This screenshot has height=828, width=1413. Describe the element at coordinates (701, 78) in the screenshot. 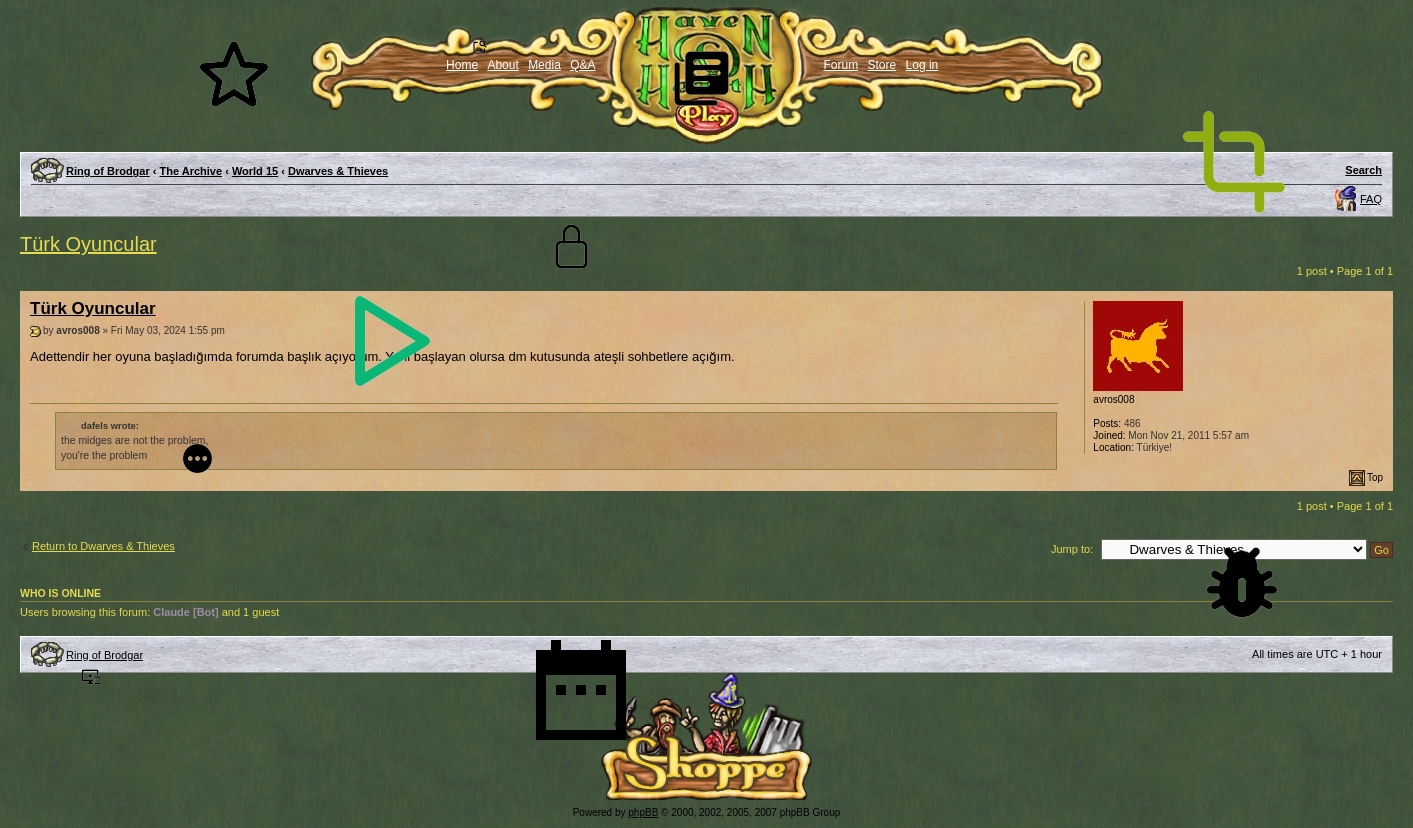

I see `access your document library` at that location.